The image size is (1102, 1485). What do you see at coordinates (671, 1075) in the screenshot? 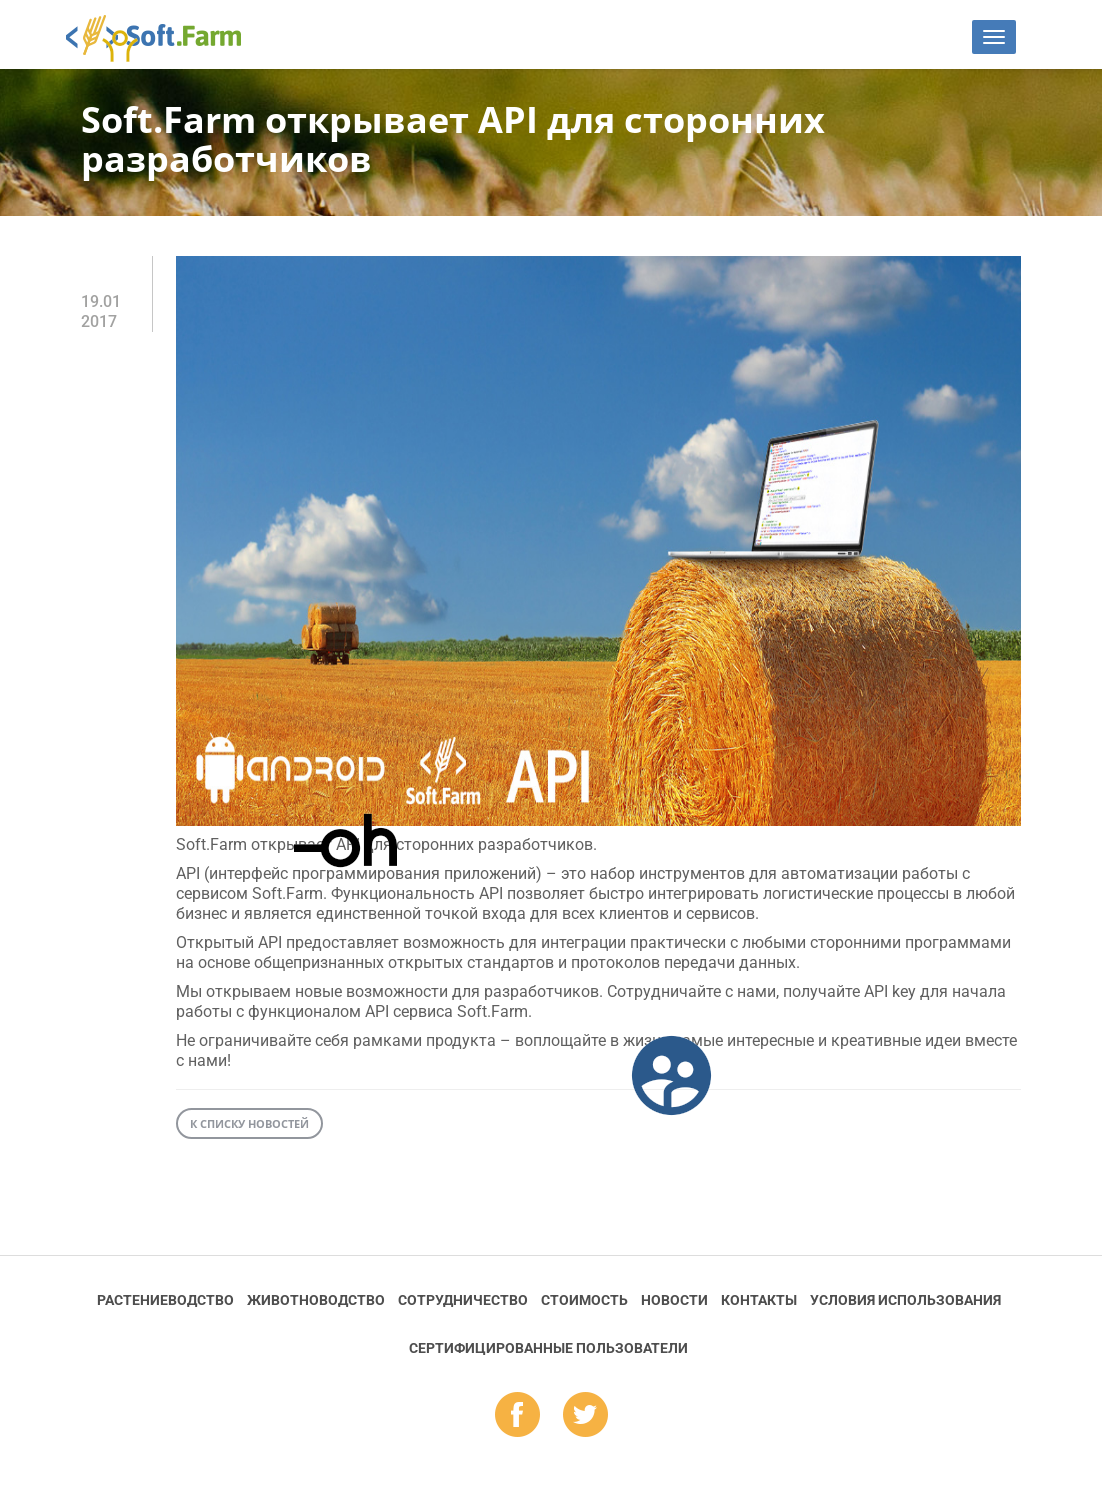
I see `view group members or team` at bounding box center [671, 1075].